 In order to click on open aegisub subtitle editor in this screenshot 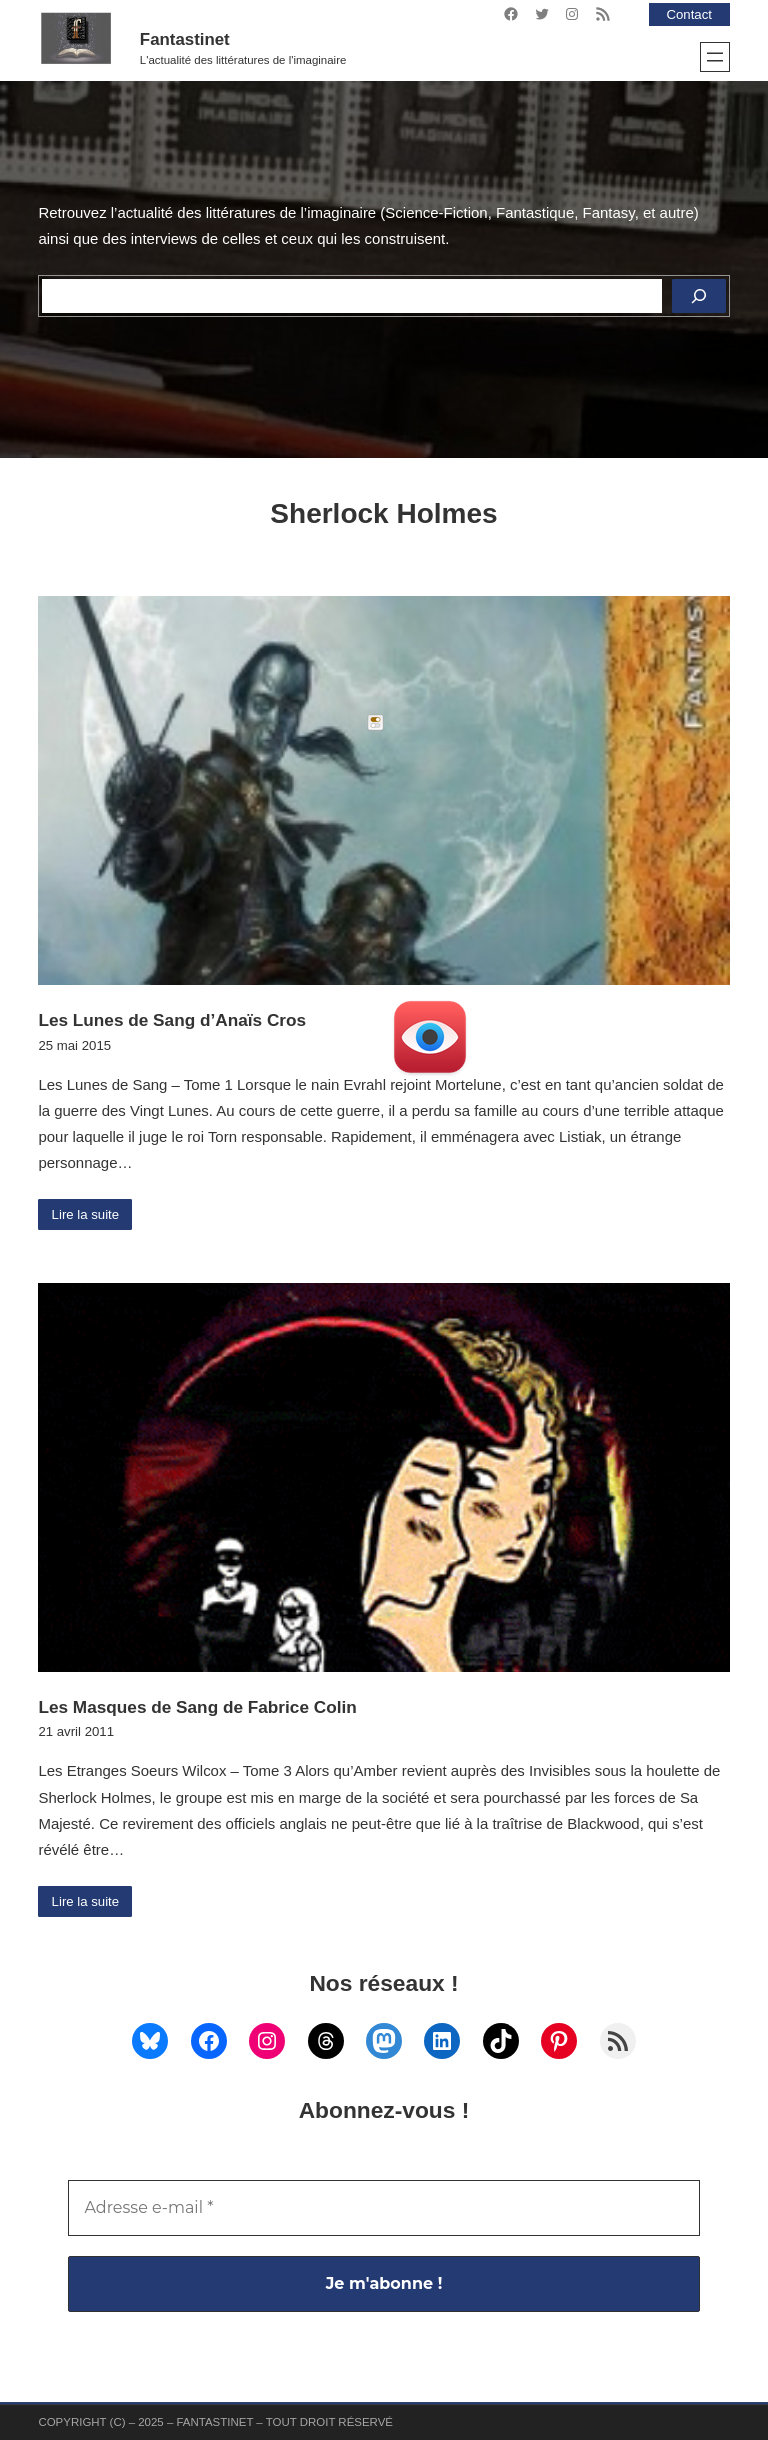, I will do `click(430, 1037)`.